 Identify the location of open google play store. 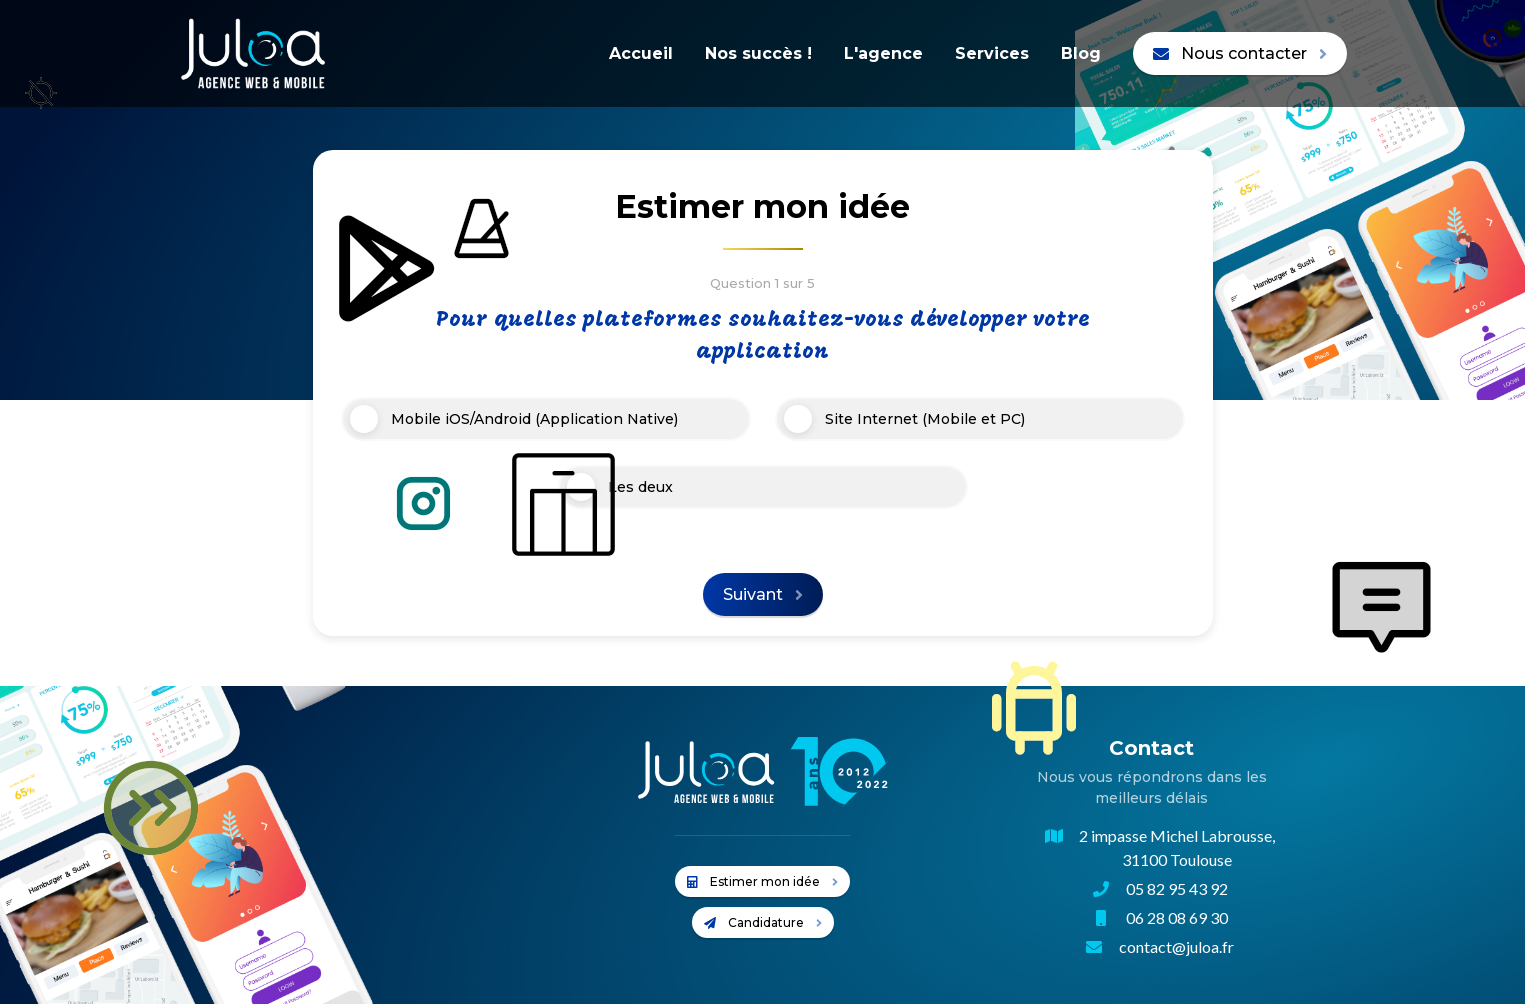
(377, 268).